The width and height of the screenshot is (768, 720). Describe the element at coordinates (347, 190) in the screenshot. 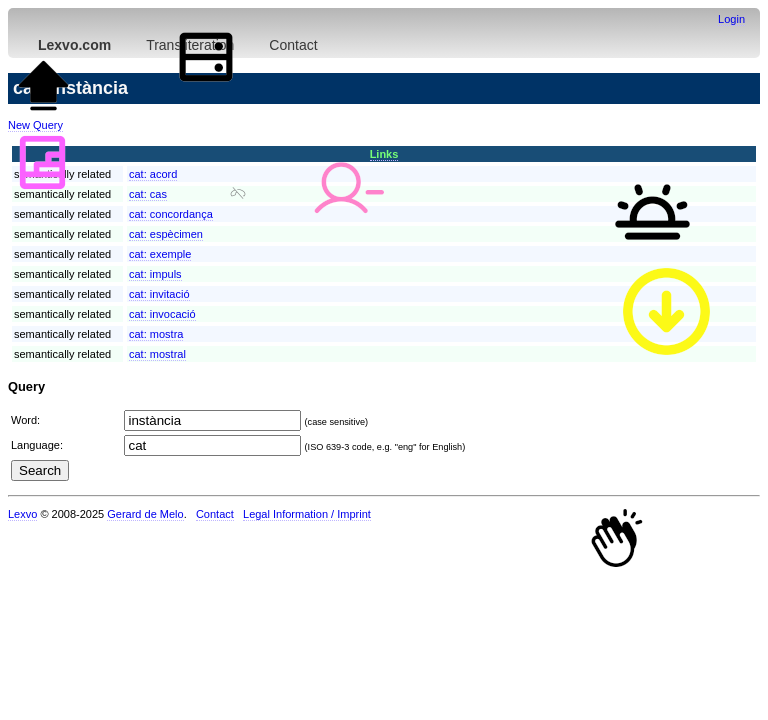

I see `remove a user or contact` at that location.